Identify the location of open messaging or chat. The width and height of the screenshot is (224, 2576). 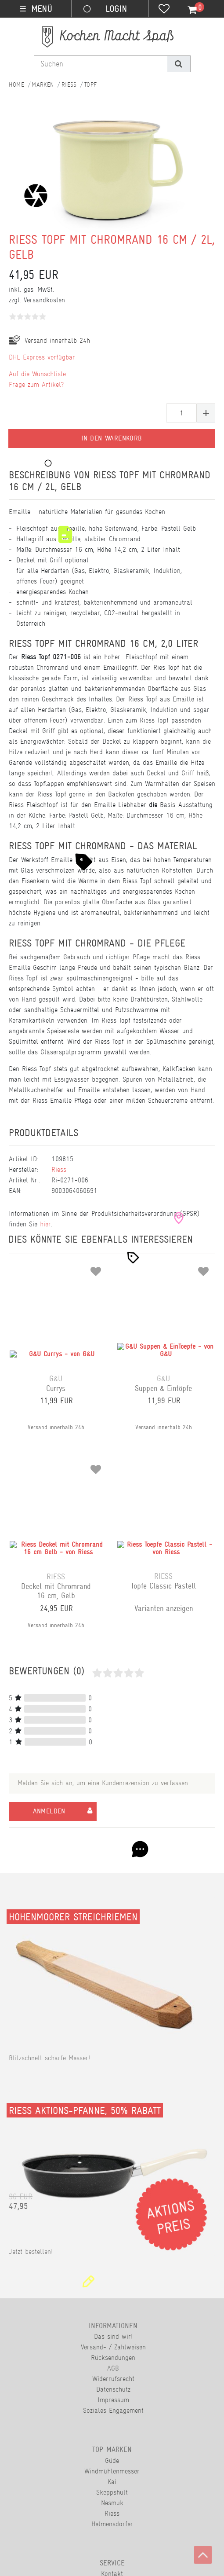
(140, 1849).